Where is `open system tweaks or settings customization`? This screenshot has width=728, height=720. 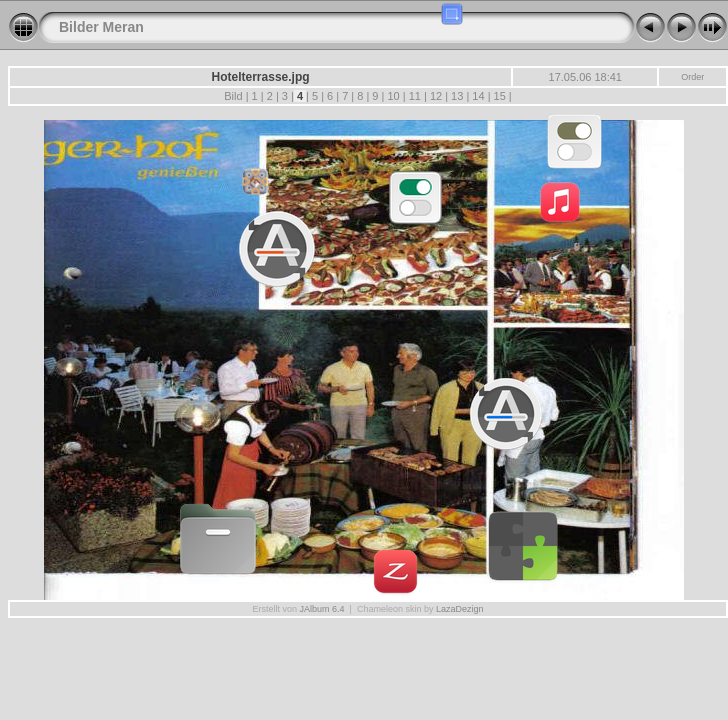 open system tweaks or settings customization is located at coordinates (415, 197).